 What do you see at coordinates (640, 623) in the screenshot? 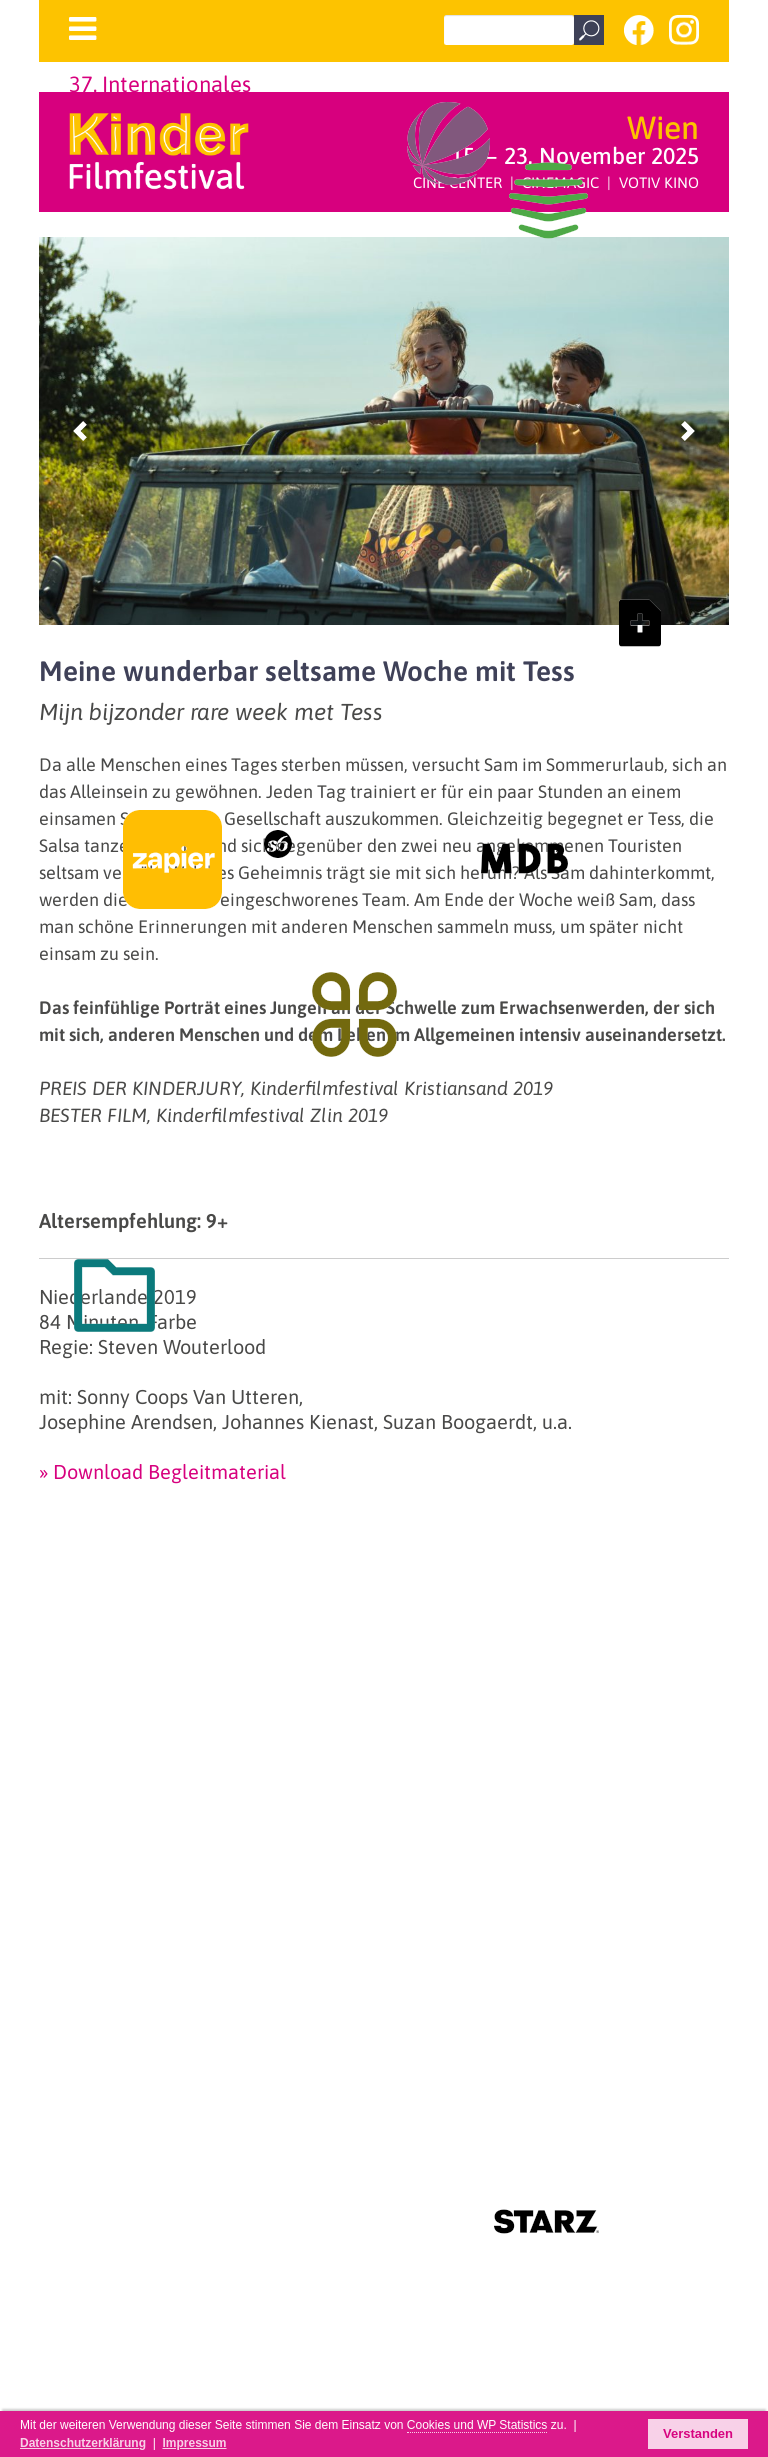
I see `create a new file` at bounding box center [640, 623].